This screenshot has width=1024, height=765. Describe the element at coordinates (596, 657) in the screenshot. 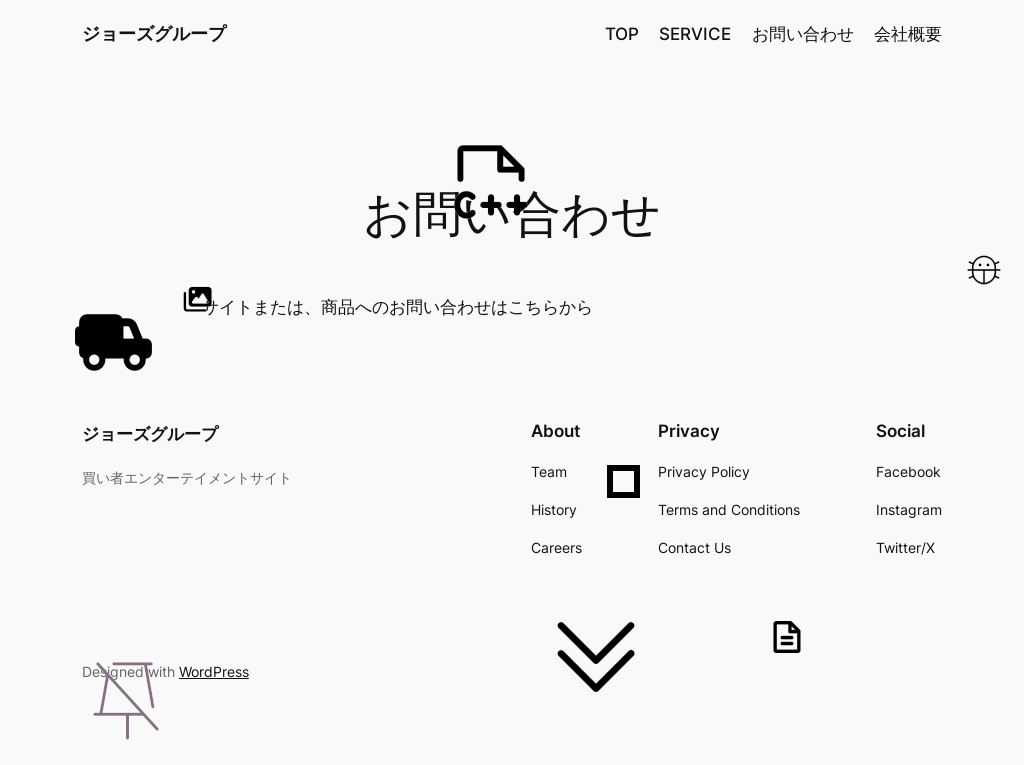

I see `scroll down or view more content below` at that location.